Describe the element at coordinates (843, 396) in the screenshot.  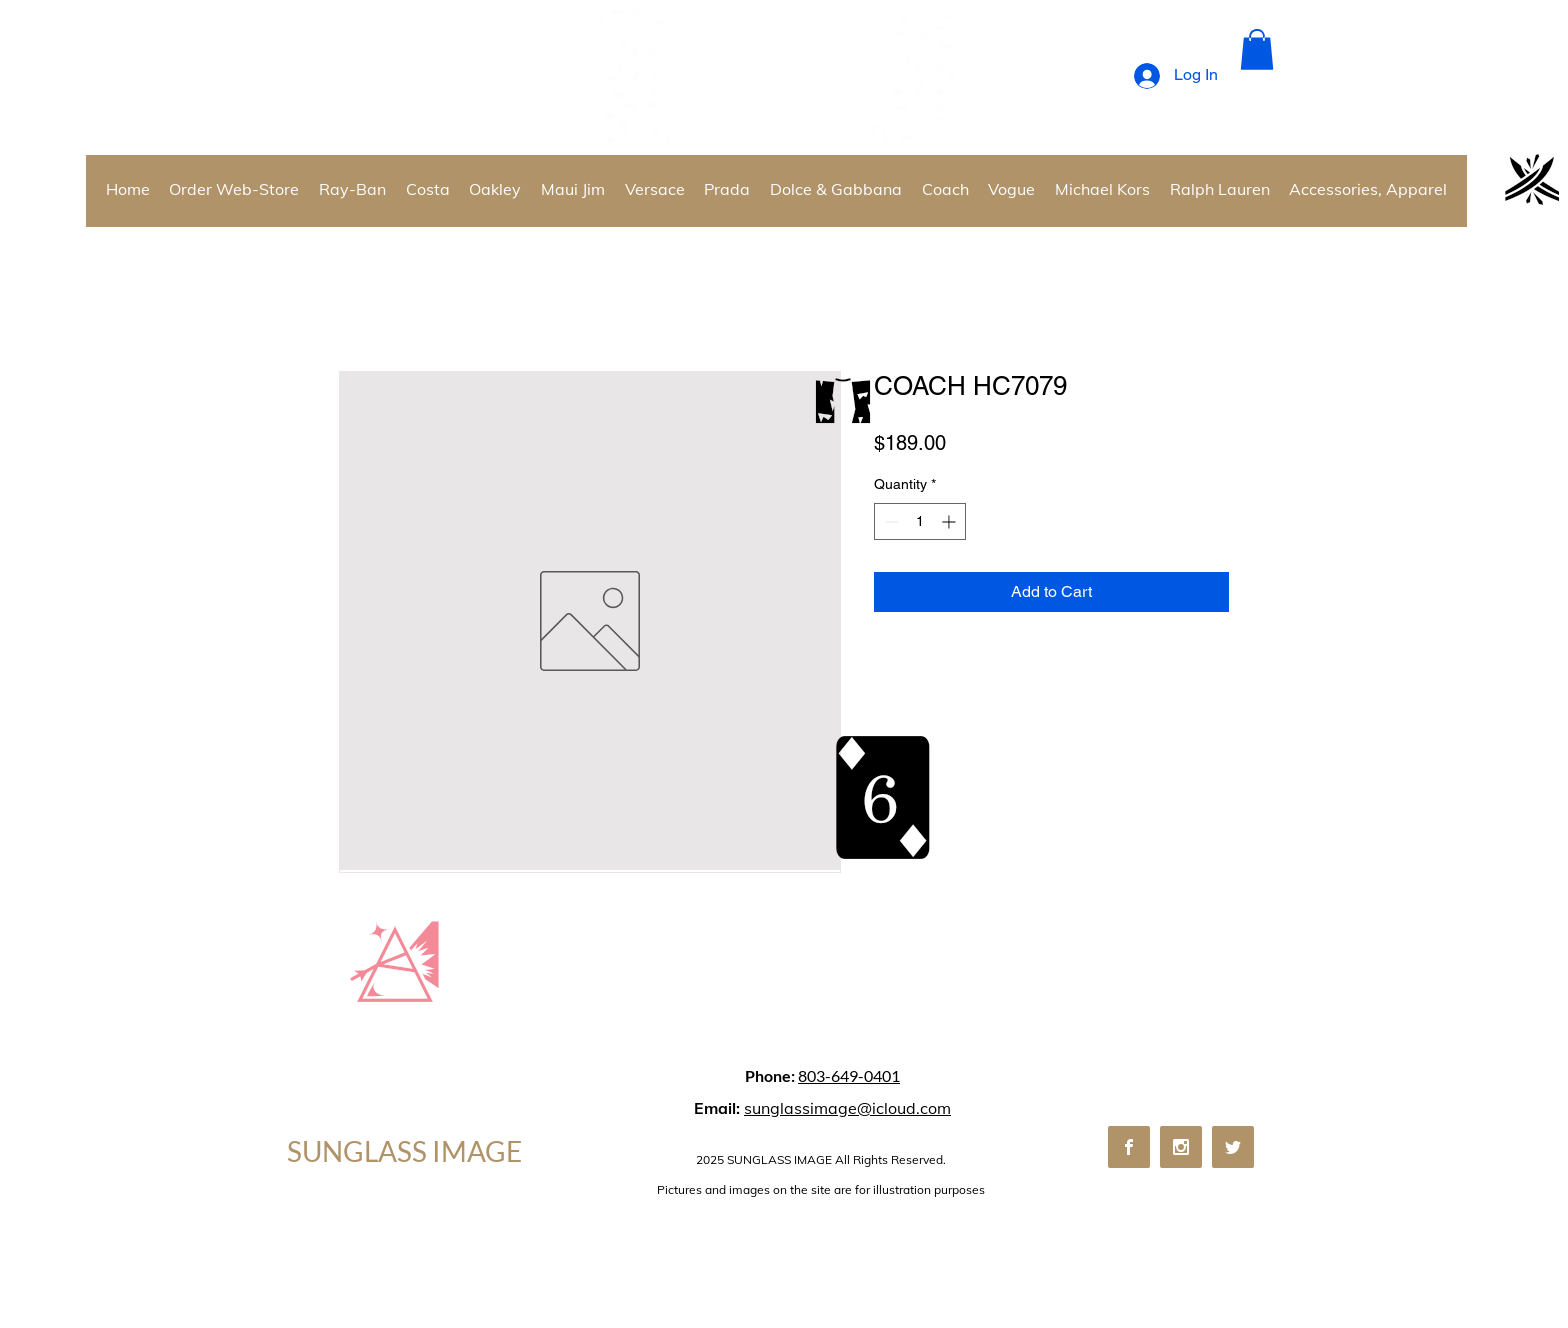
I see `indicates a dangerous terrain or obstacle ahead` at that location.